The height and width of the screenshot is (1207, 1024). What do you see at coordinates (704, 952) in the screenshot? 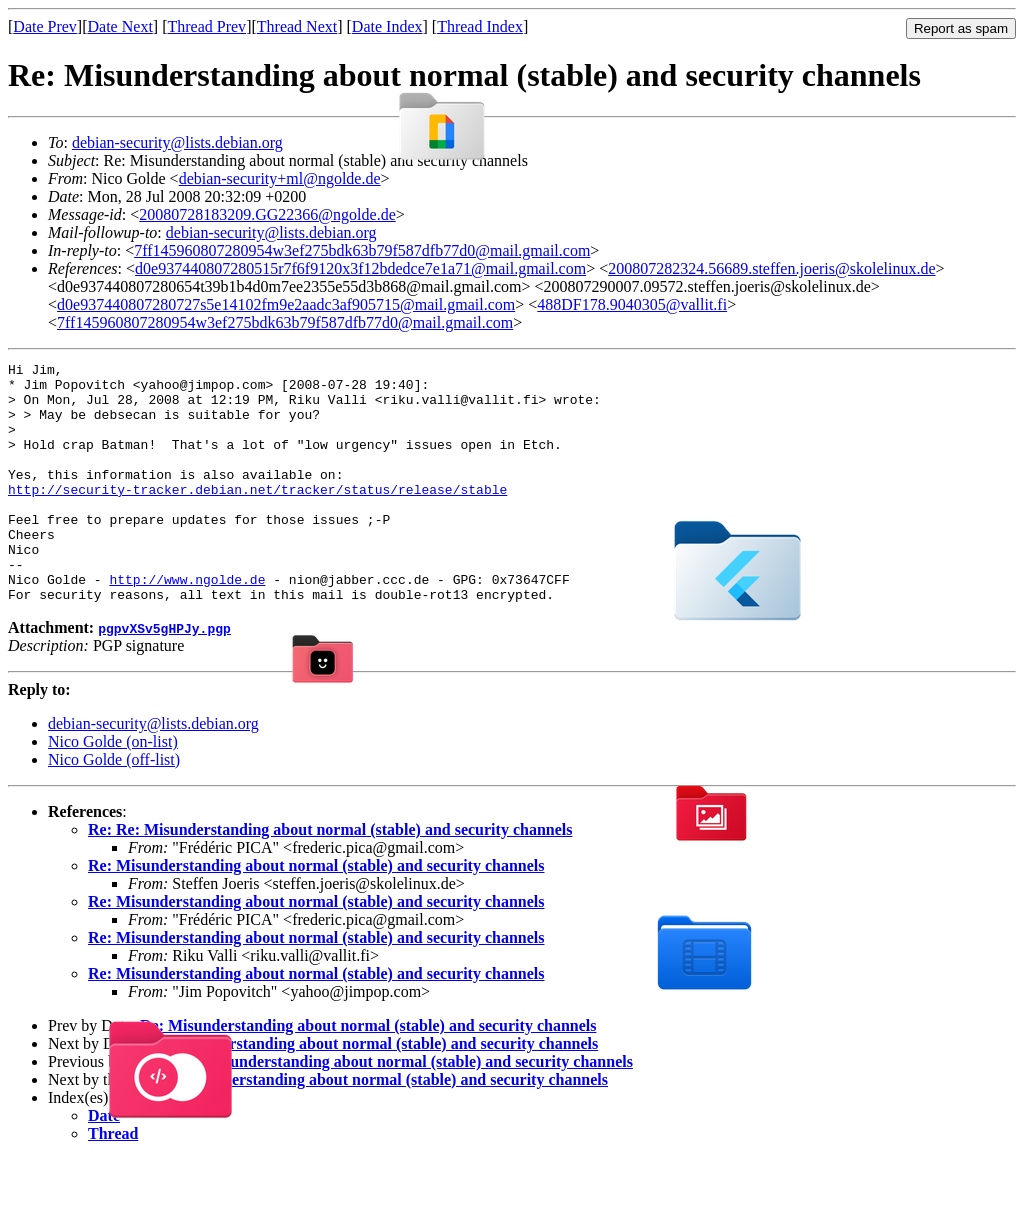
I see `open your videos folder` at bounding box center [704, 952].